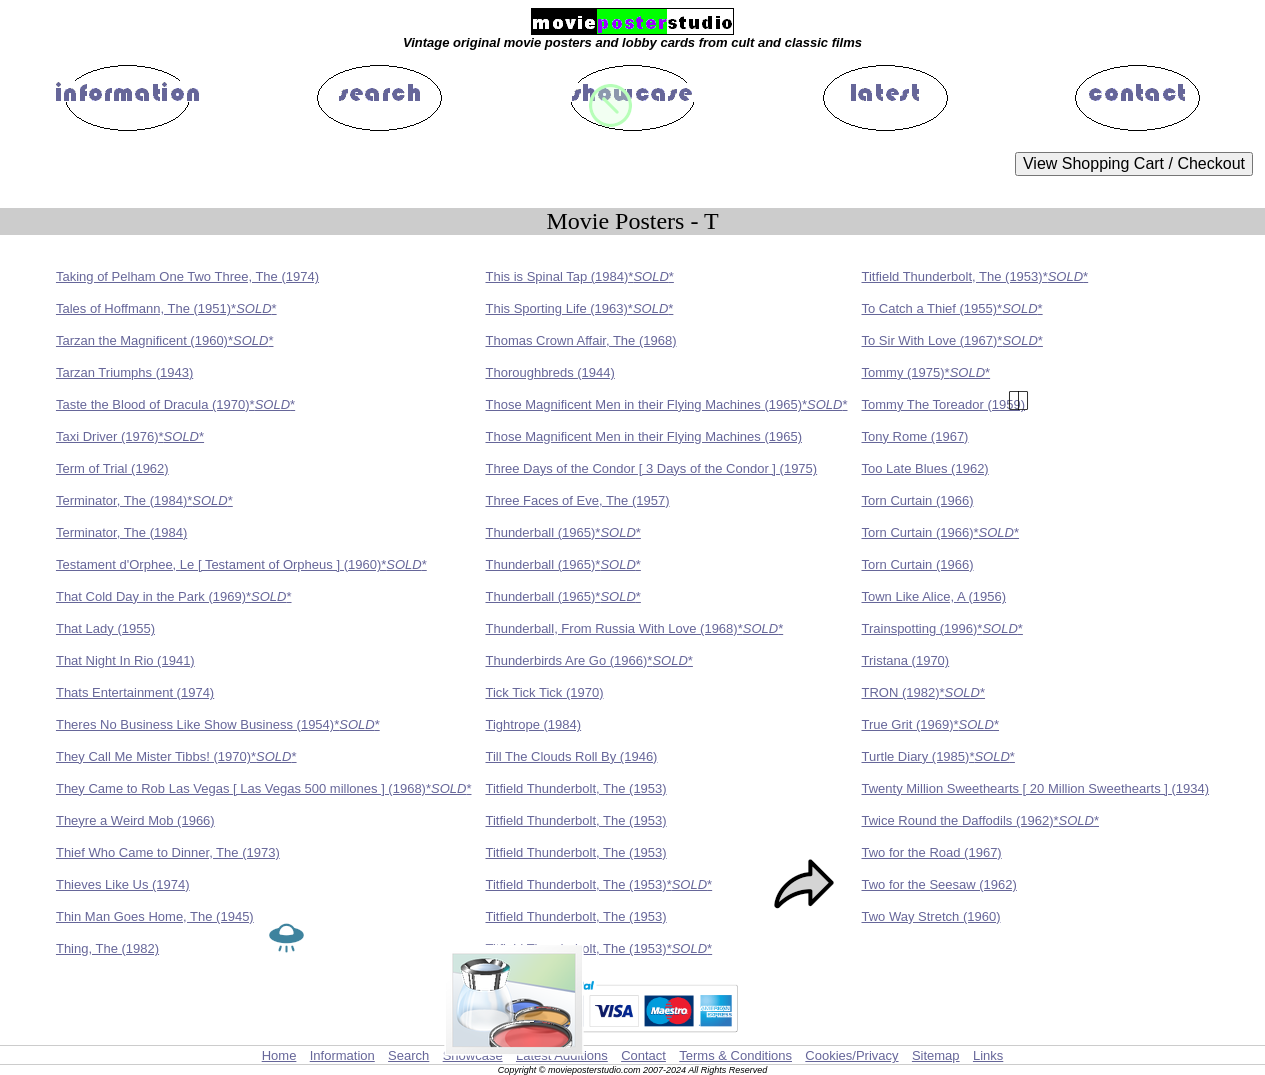  Describe the element at coordinates (286, 937) in the screenshot. I see `access sci-fi or space-themed content` at that location.